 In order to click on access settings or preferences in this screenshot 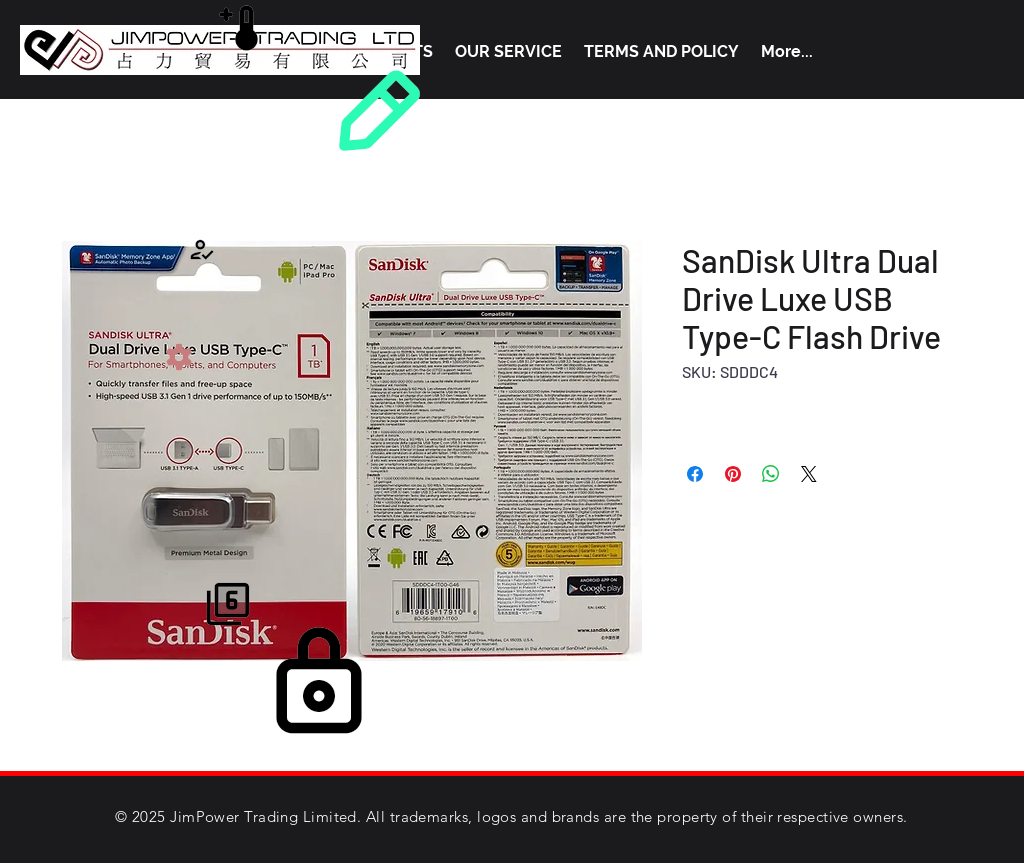, I will do `click(179, 357)`.